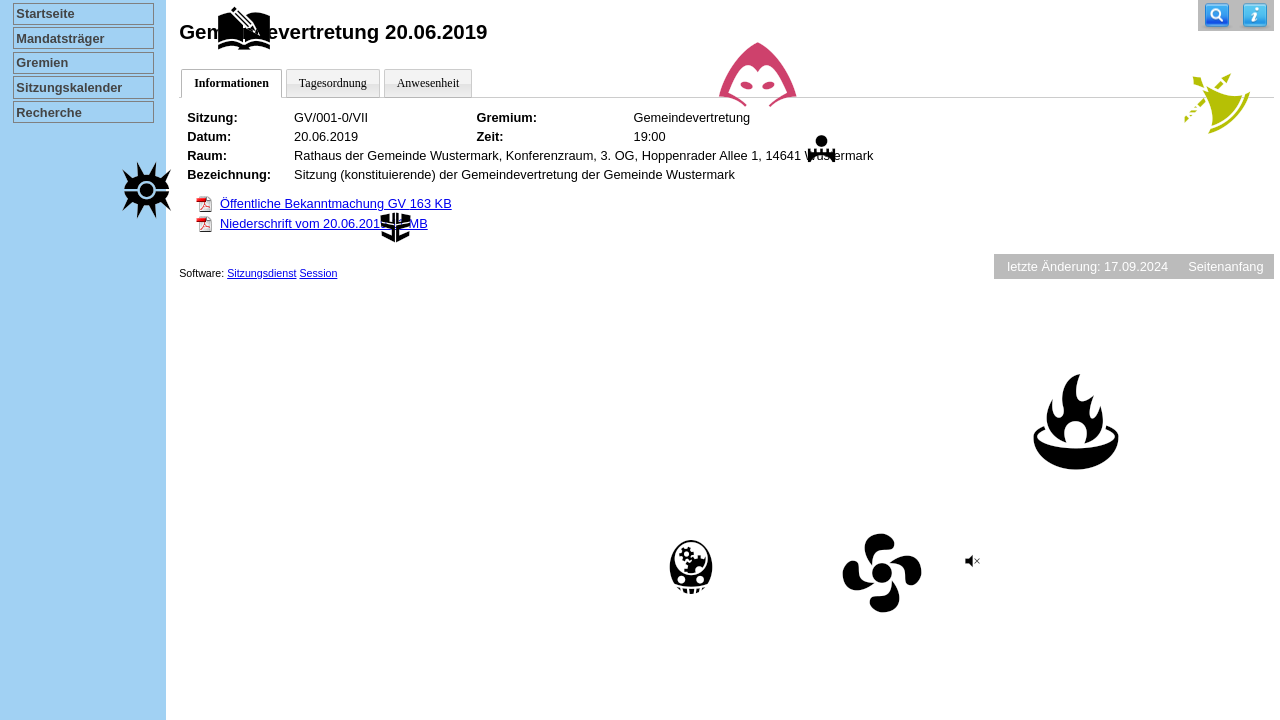 The height and width of the screenshot is (720, 1280). Describe the element at coordinates (1217, 103) in the screenshot. I see `select halberd weapon in game inventory` at that location.